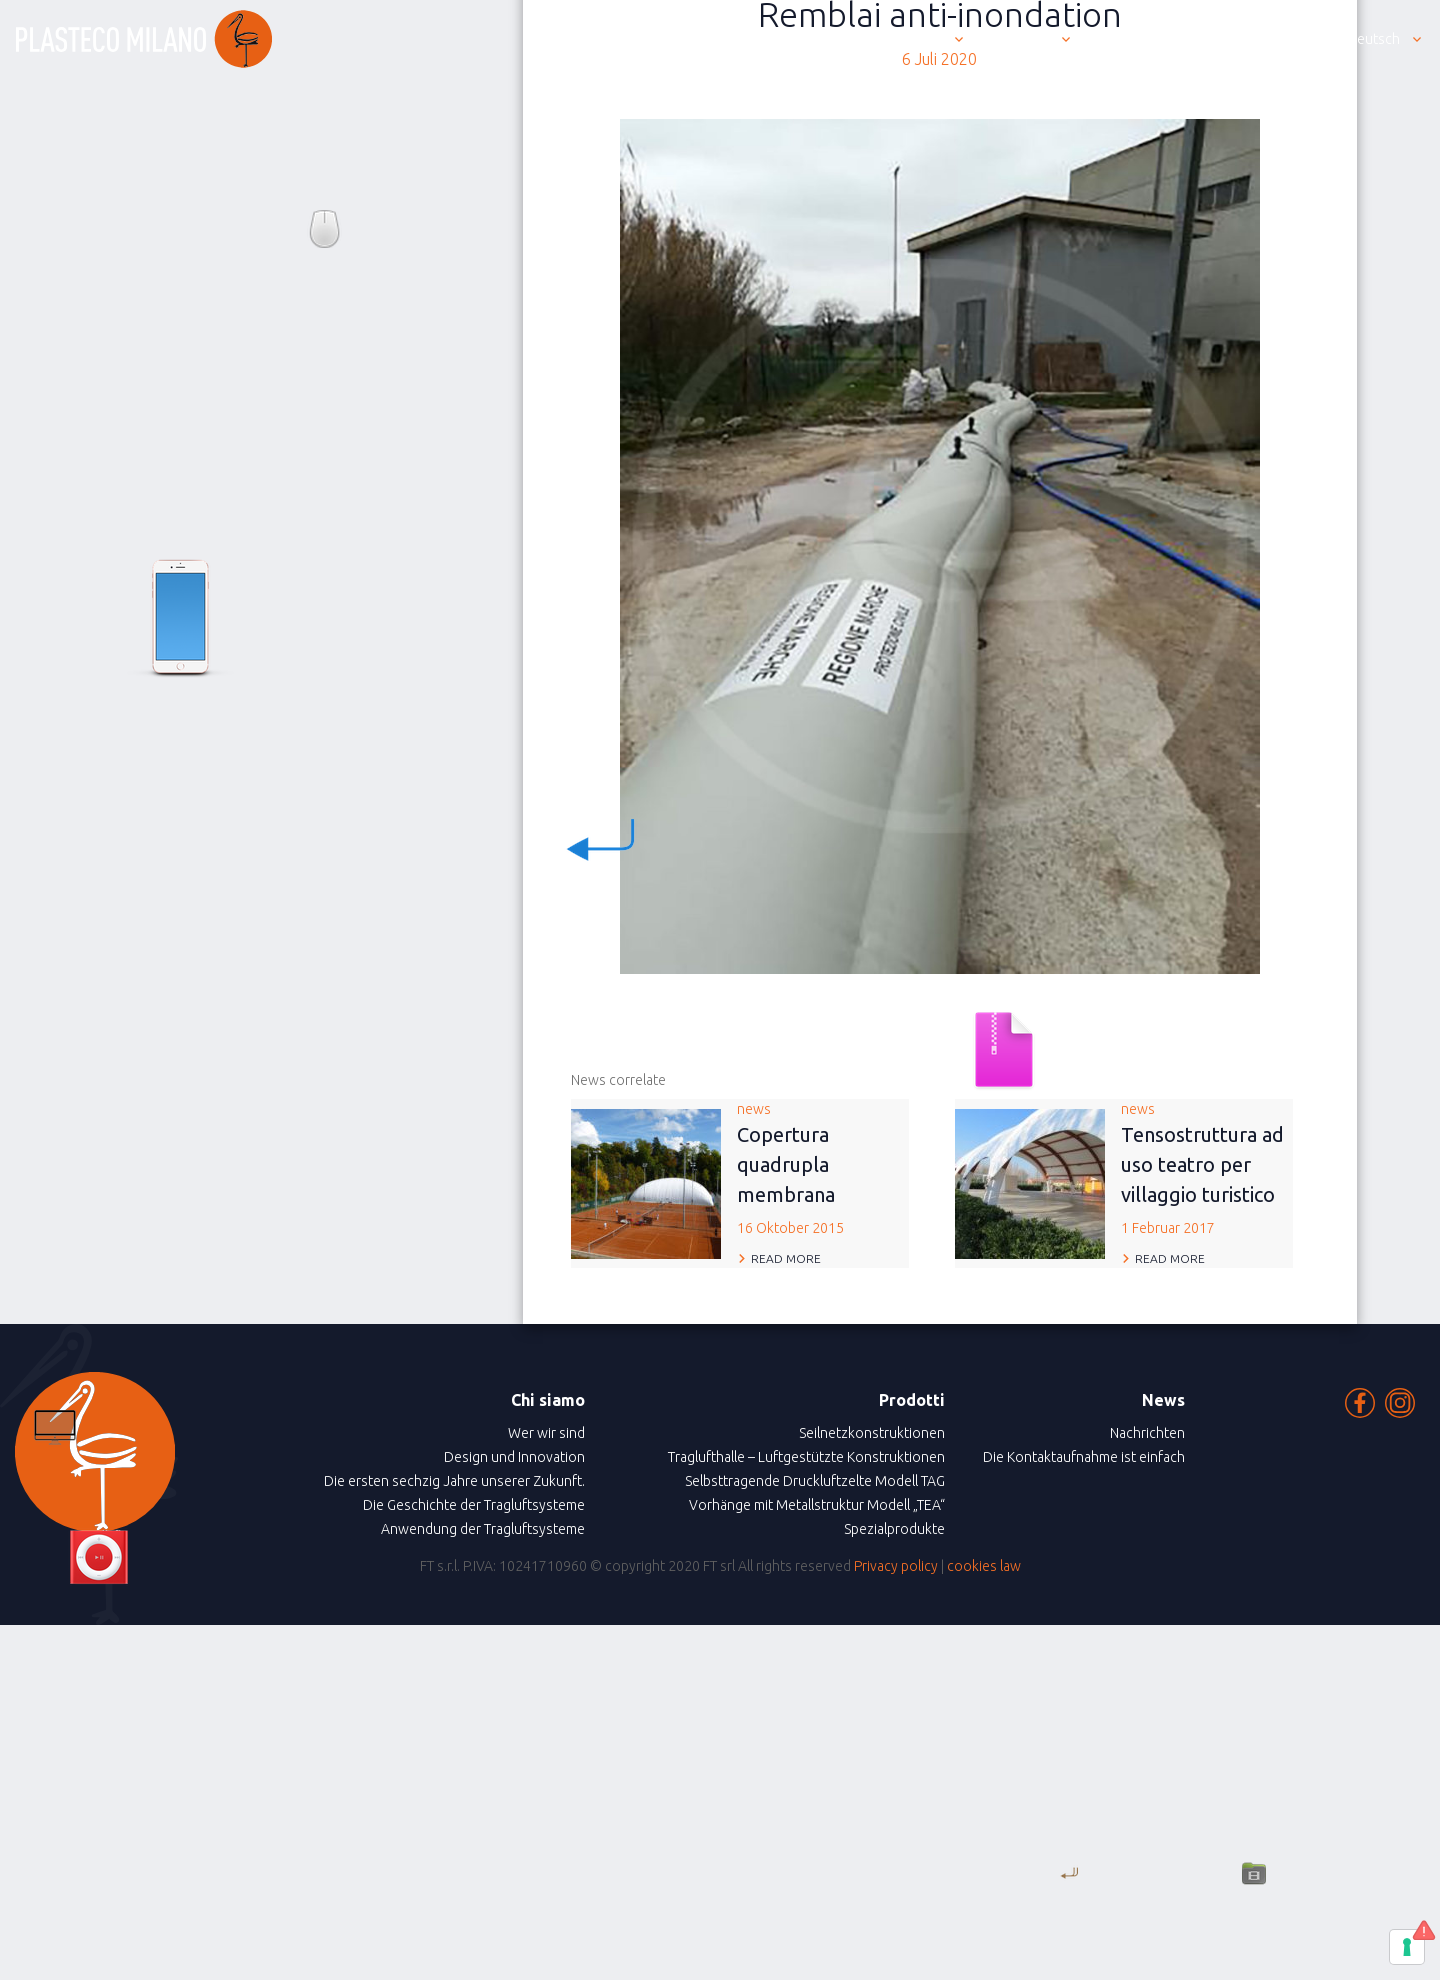  I want to click on mouse input device settings, so click(324, 229).